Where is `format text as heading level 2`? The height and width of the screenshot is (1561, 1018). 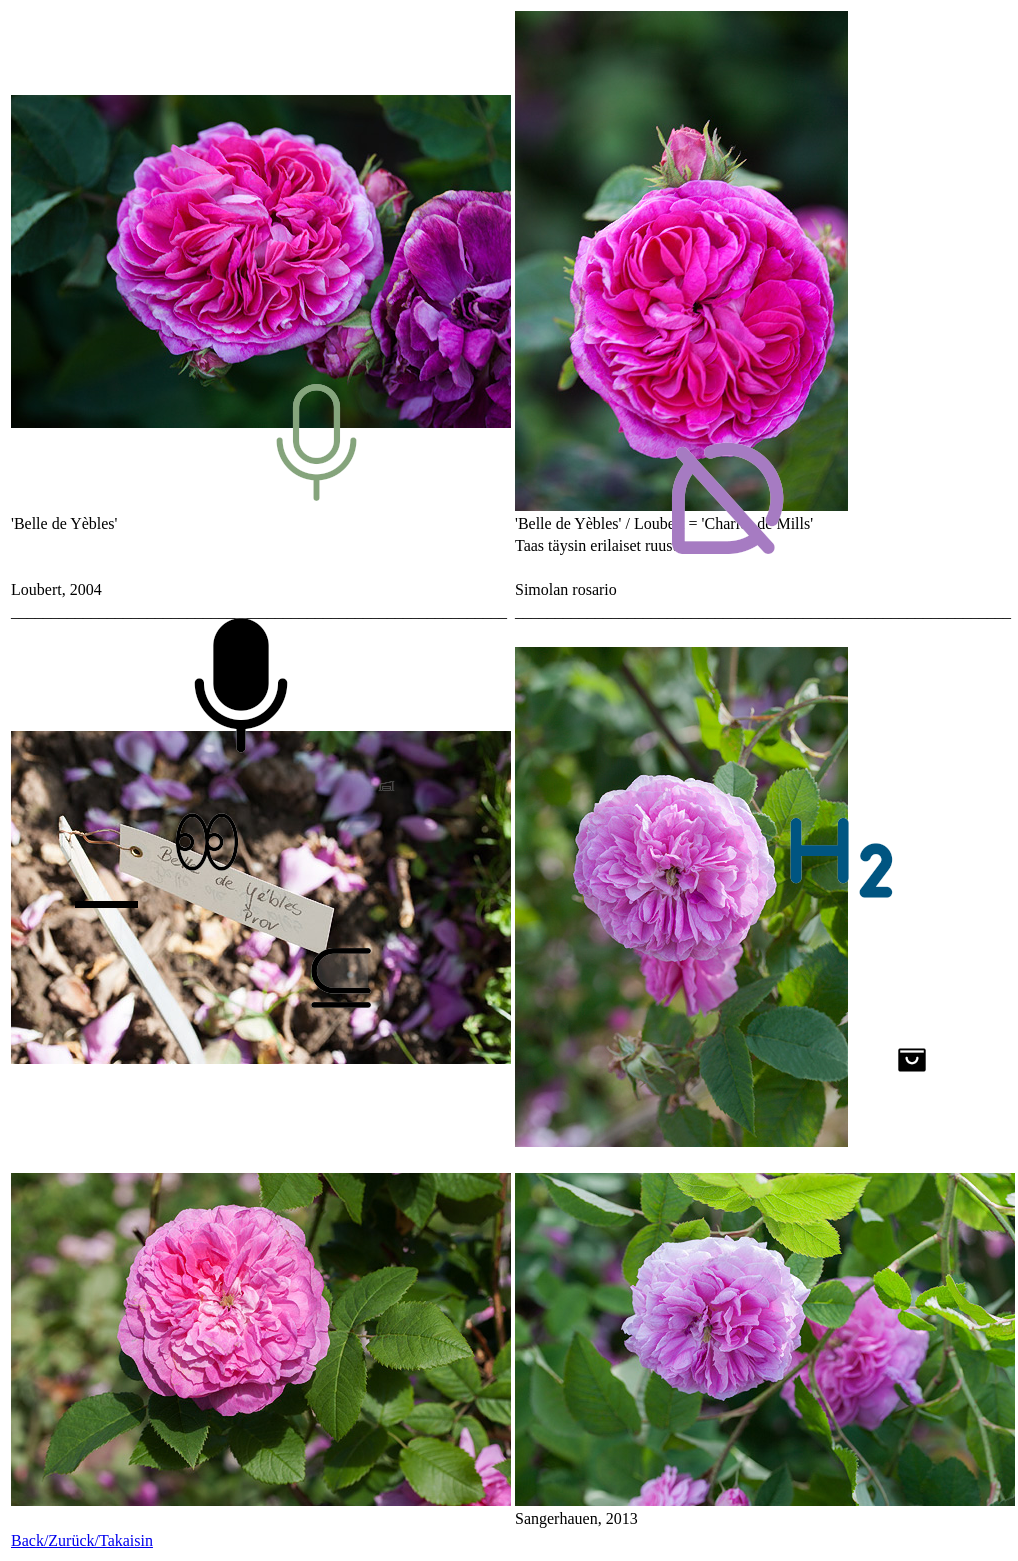 format text as heading level 2 is located at coordinates (836, 856).